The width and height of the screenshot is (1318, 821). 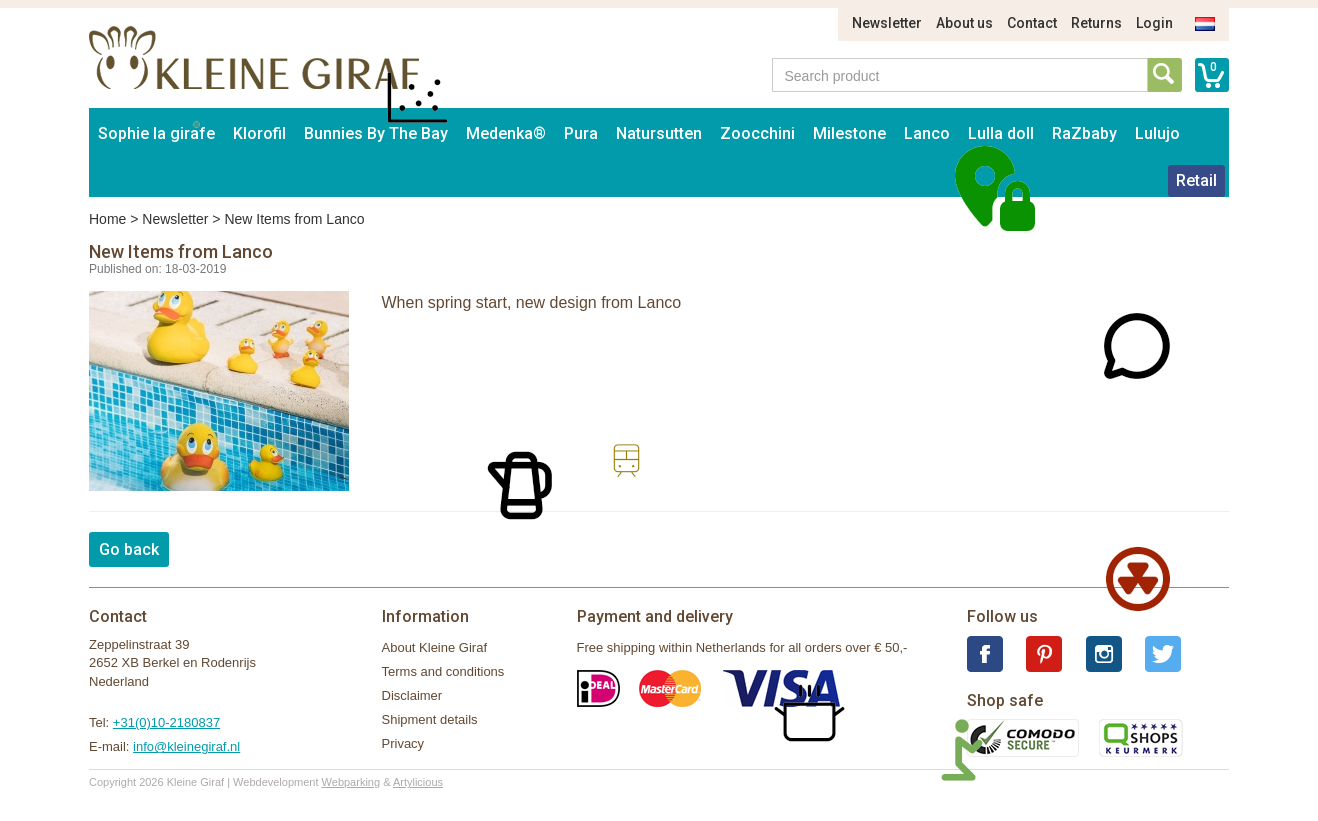 I want to click on access prayer or meditation features, so click(x=962, y=750).